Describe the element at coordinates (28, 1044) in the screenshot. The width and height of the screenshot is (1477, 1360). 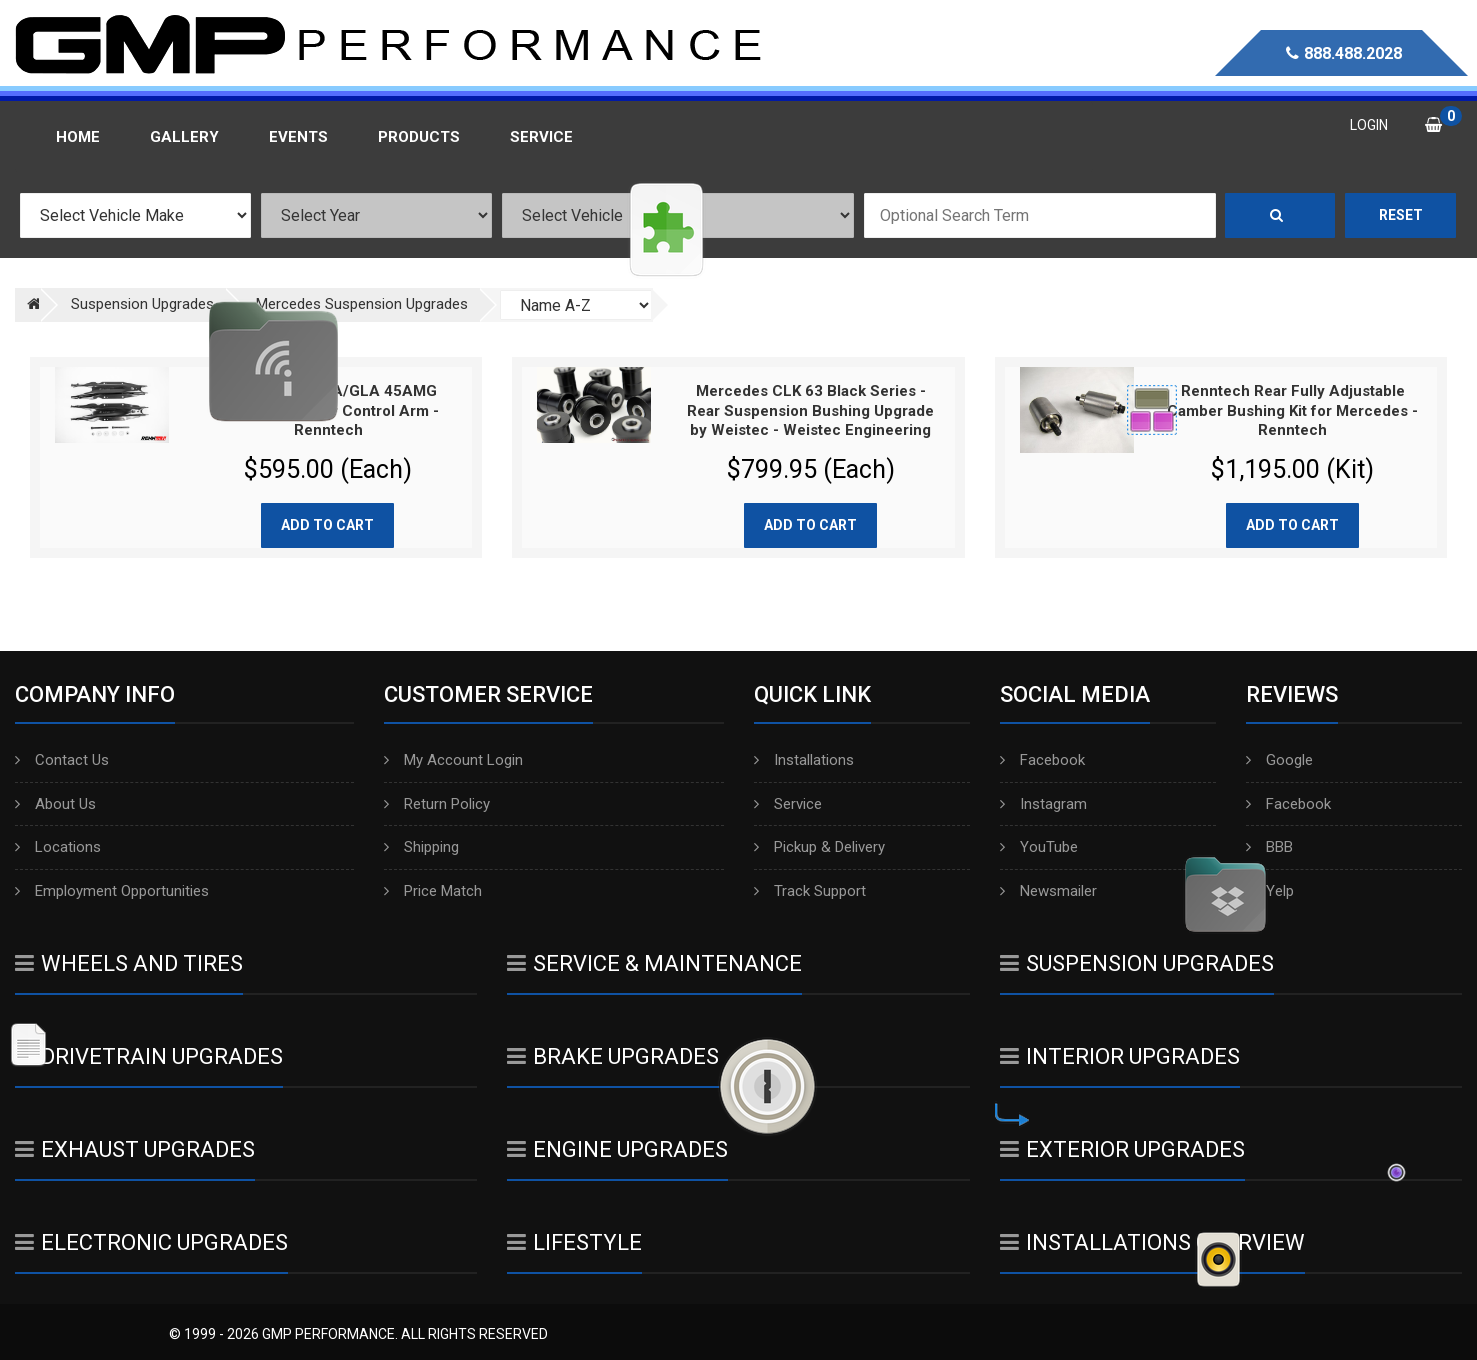
I see `a plain text file` at that location.